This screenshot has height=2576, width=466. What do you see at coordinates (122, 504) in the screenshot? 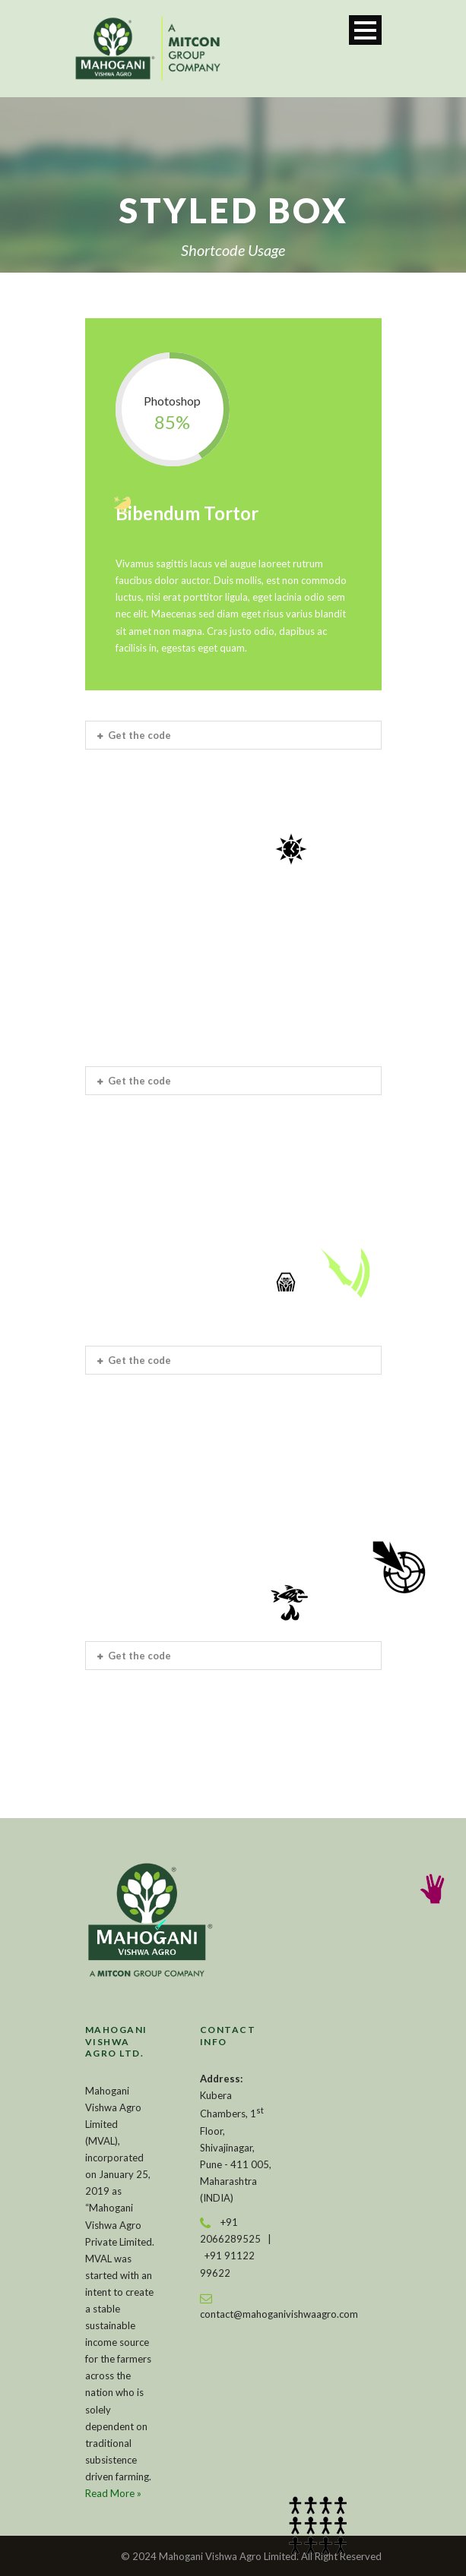
I see `indicates a distraction or interruption event` at bounding box center [122, 504].